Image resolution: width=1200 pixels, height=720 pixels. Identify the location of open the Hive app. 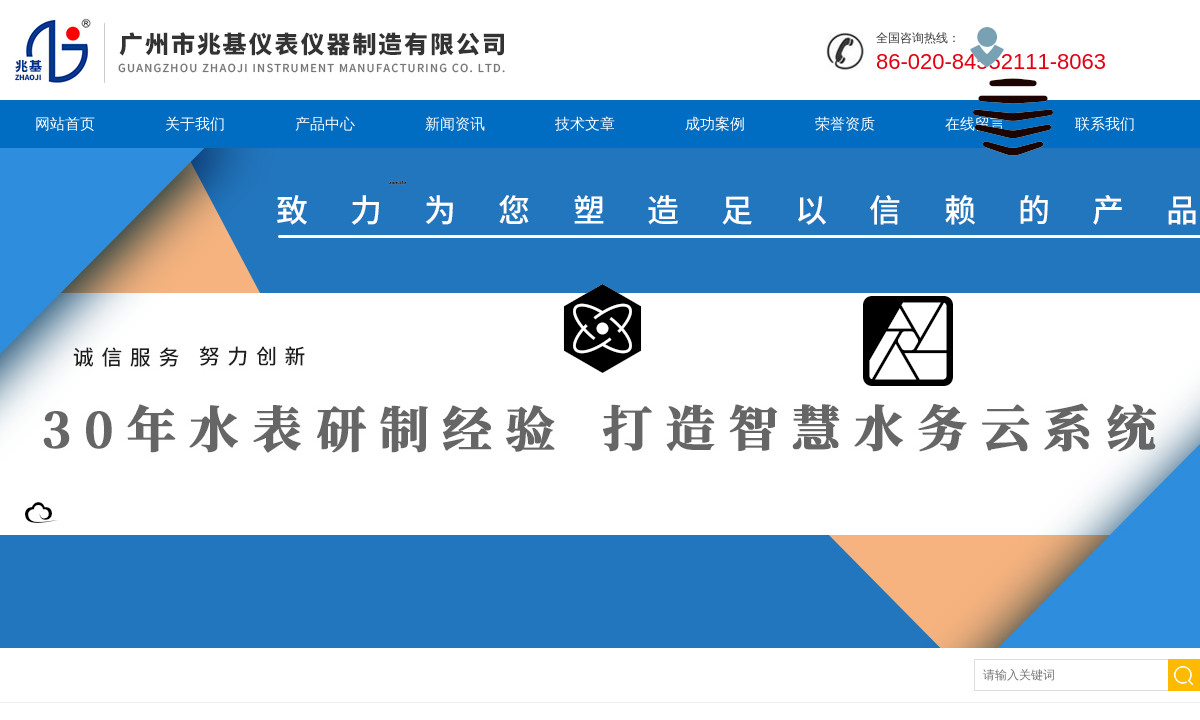
(1013, 117).